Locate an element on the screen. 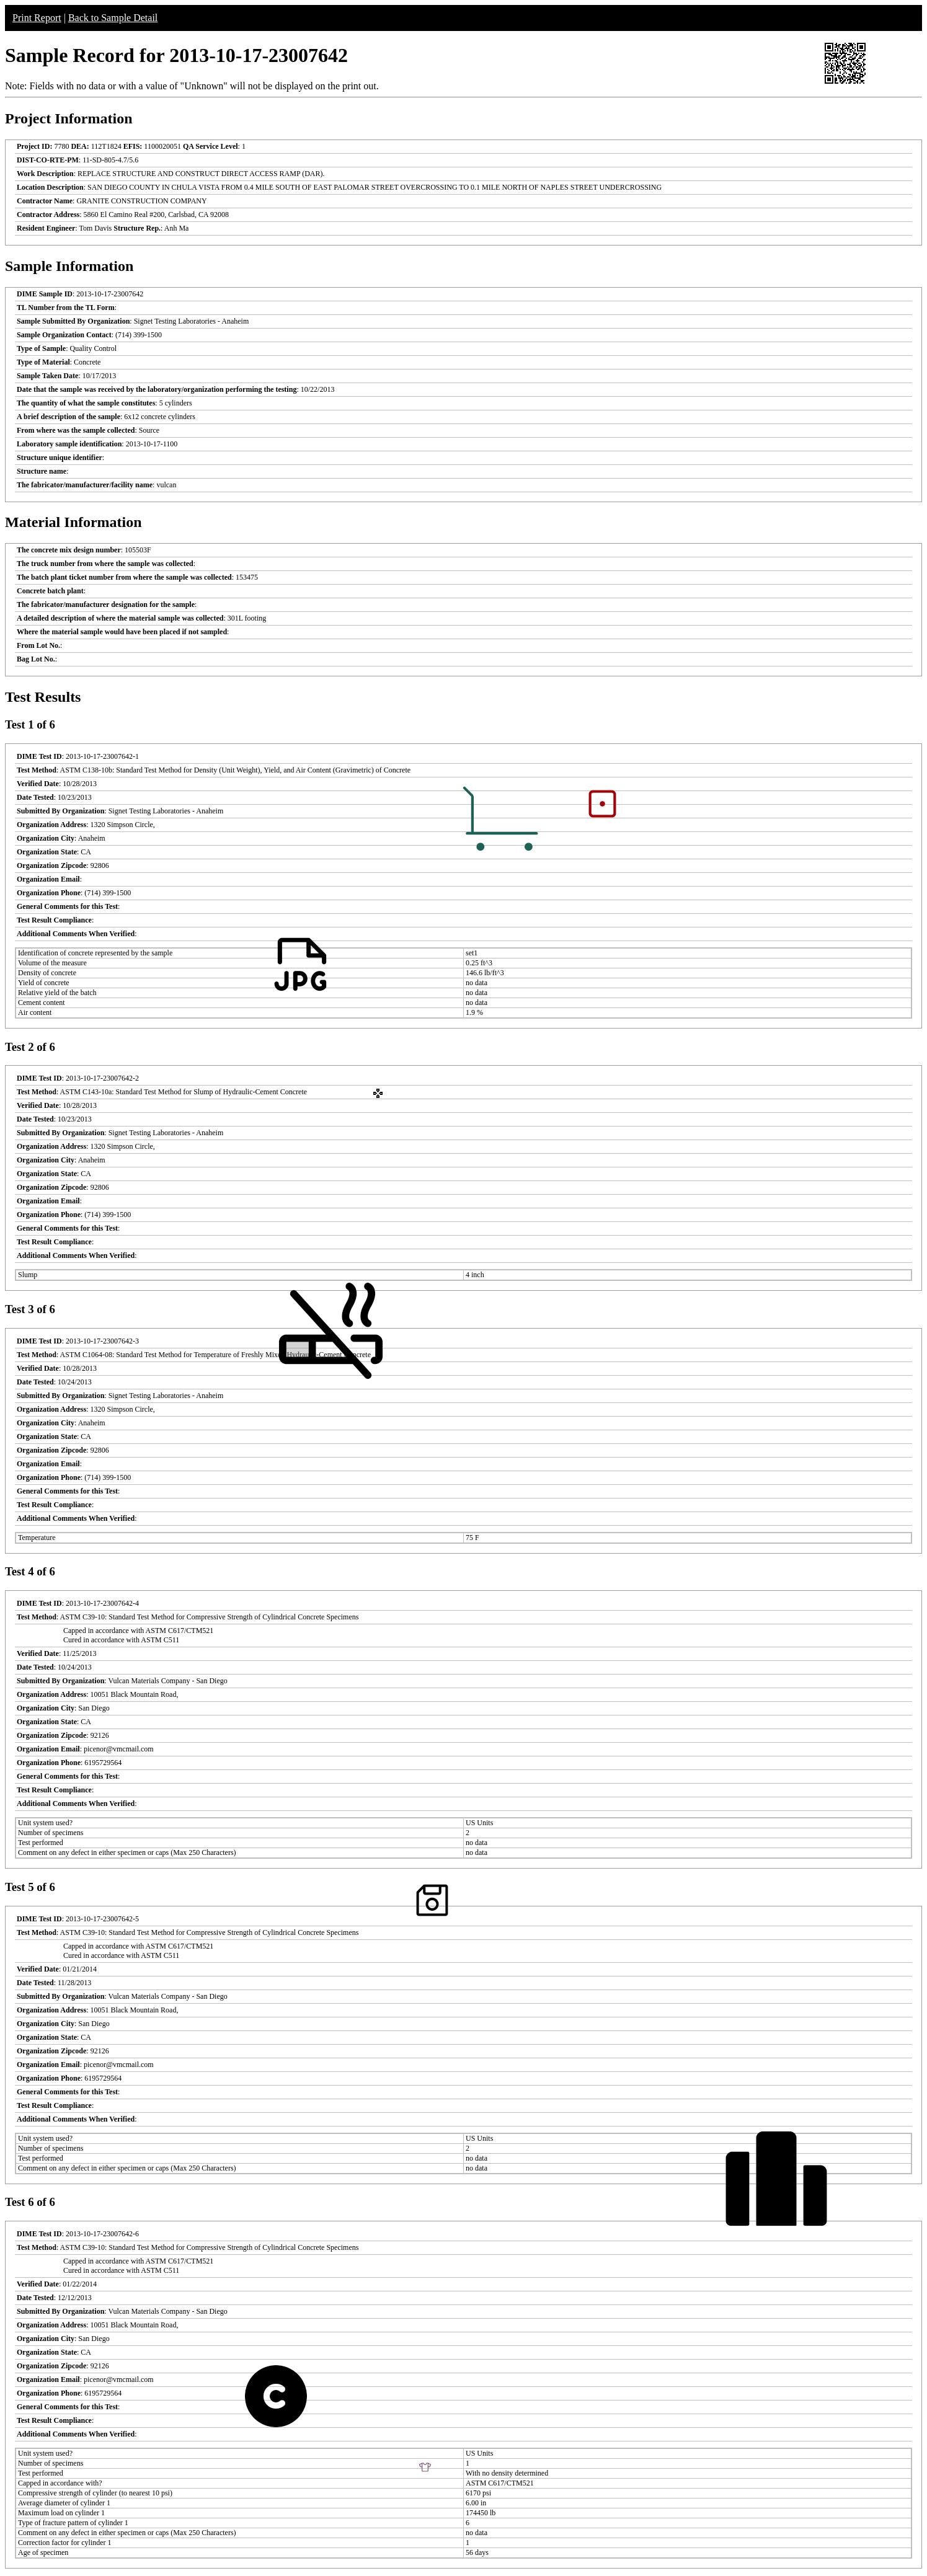 The image size is (927, 2576). browse clothing or apparel items is located at coordinates (425, 2467).